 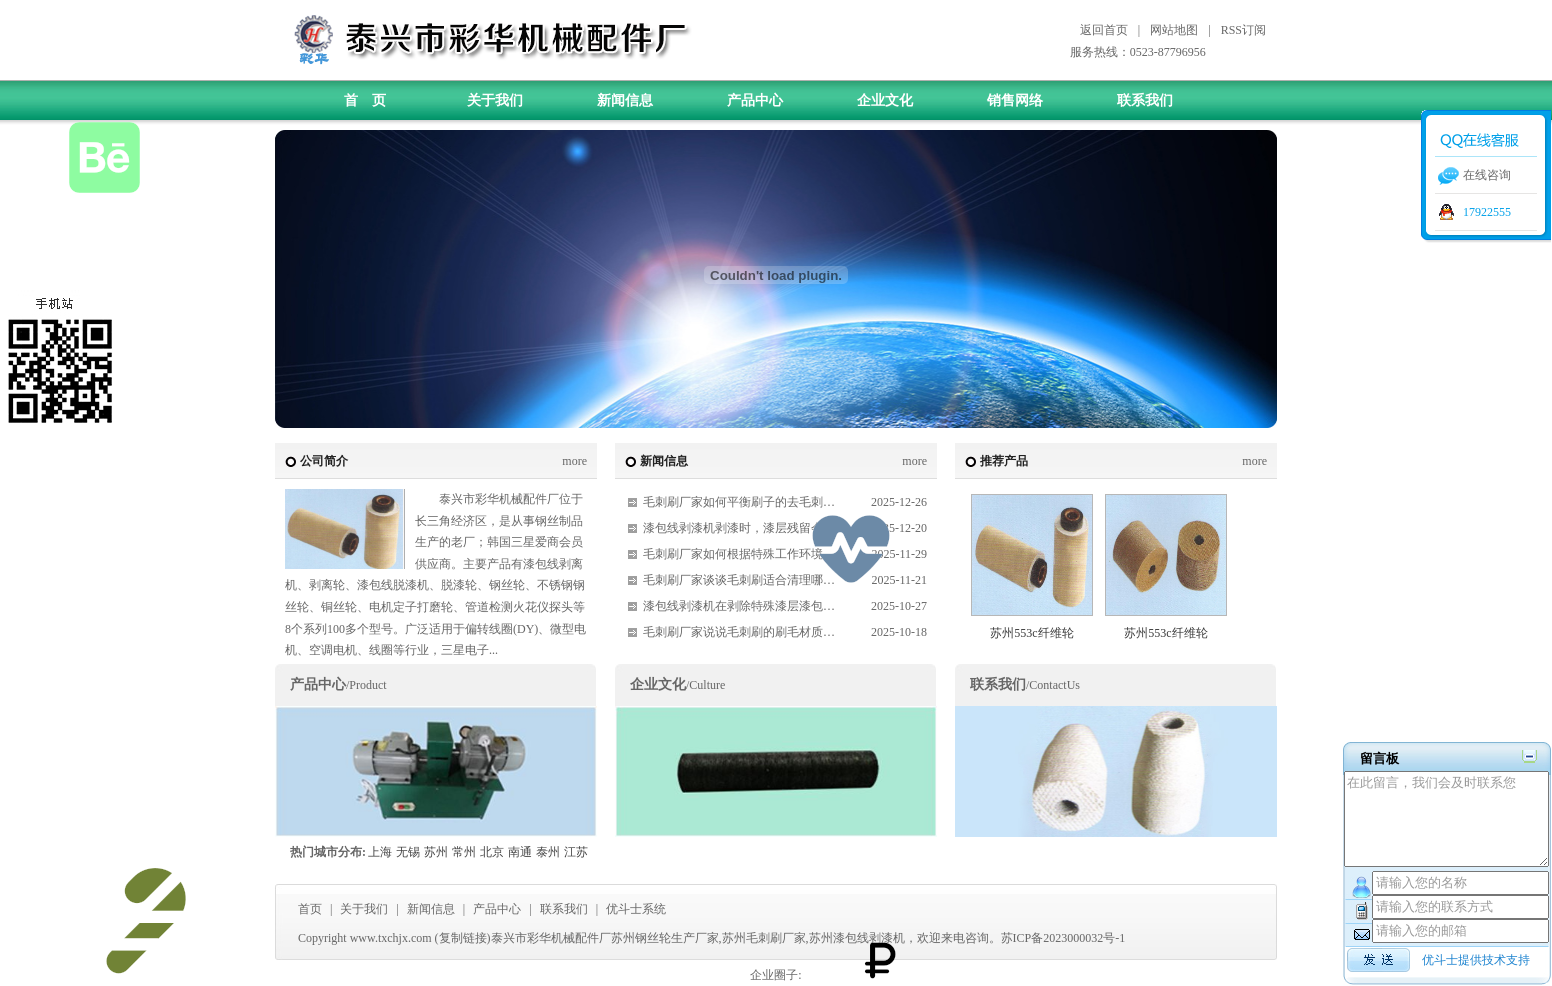 What do you see at coordinates (104, 157) in the screenshot?
I see `visit Behance profile or portfolio` at bounding box center [104, 157].